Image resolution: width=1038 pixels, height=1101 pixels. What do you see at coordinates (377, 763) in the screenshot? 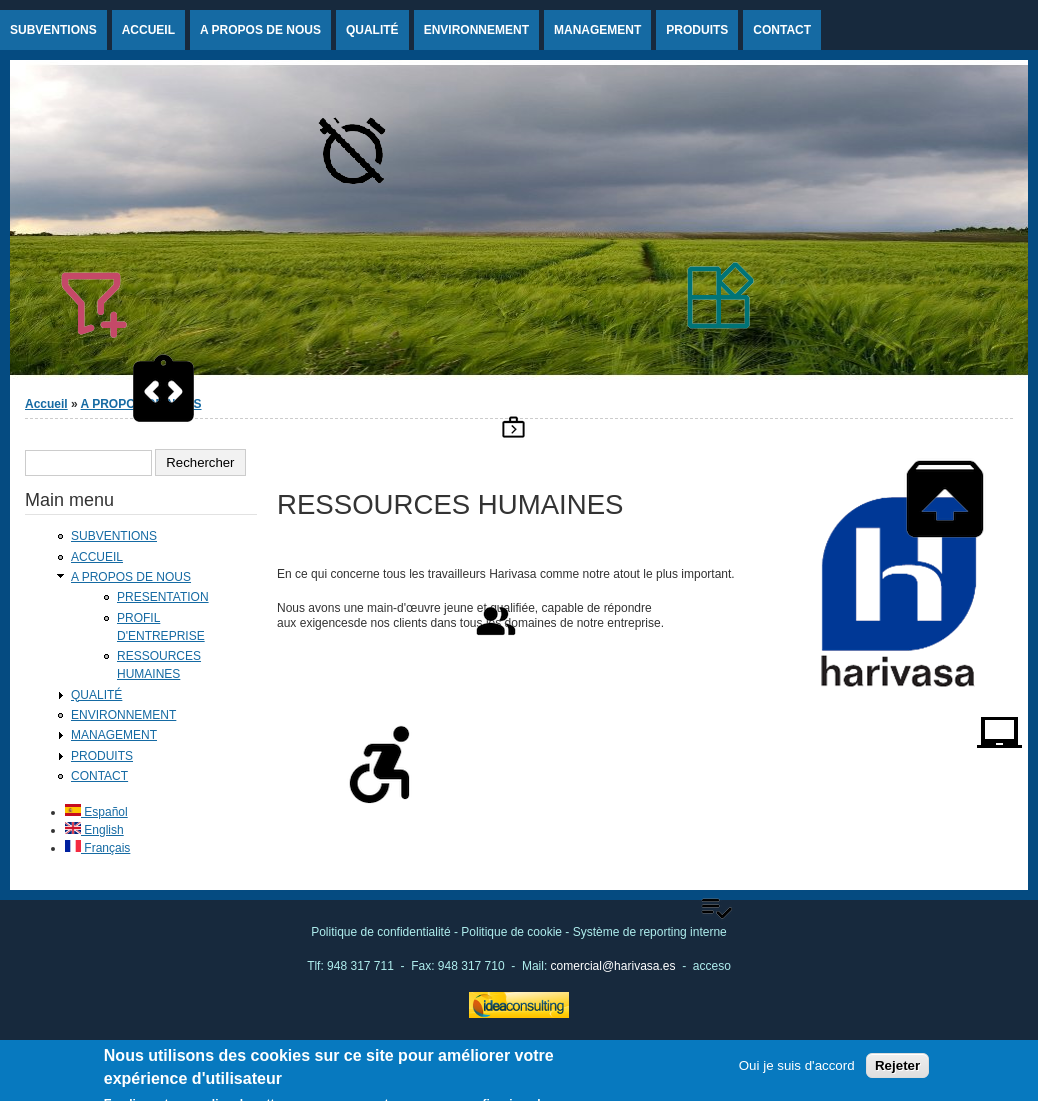
I see `indicates wheelchair accessibility available` at bounding box center [377, 763].